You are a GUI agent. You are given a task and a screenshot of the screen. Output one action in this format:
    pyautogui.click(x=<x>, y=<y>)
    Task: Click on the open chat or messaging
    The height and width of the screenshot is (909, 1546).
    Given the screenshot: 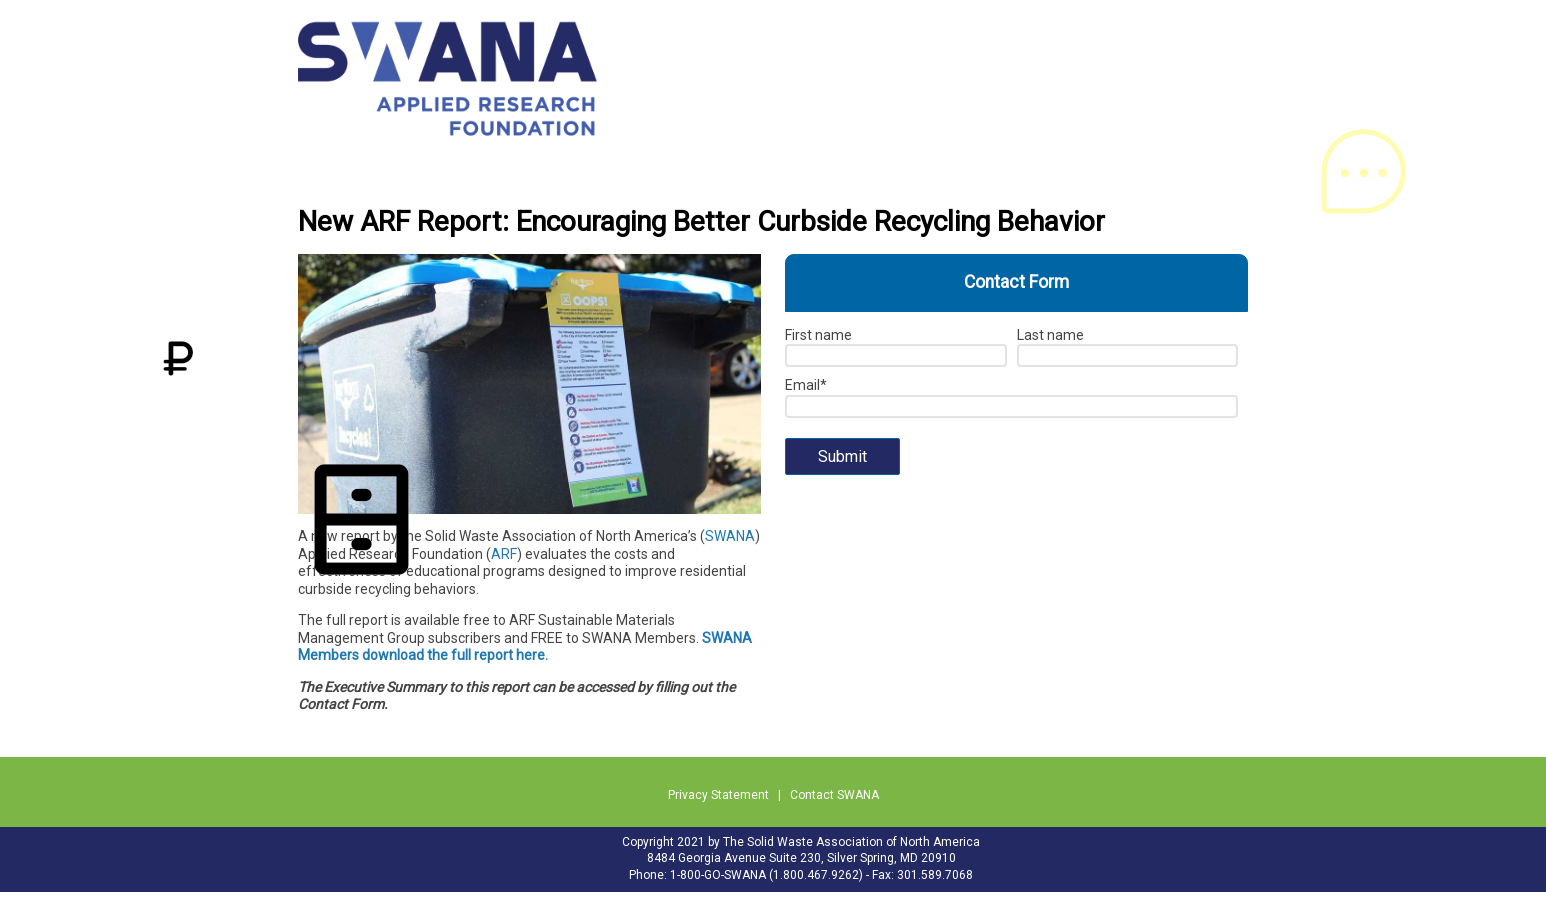 What is the action you would take?
    pyautogui.click(x=1362, y=173)
    